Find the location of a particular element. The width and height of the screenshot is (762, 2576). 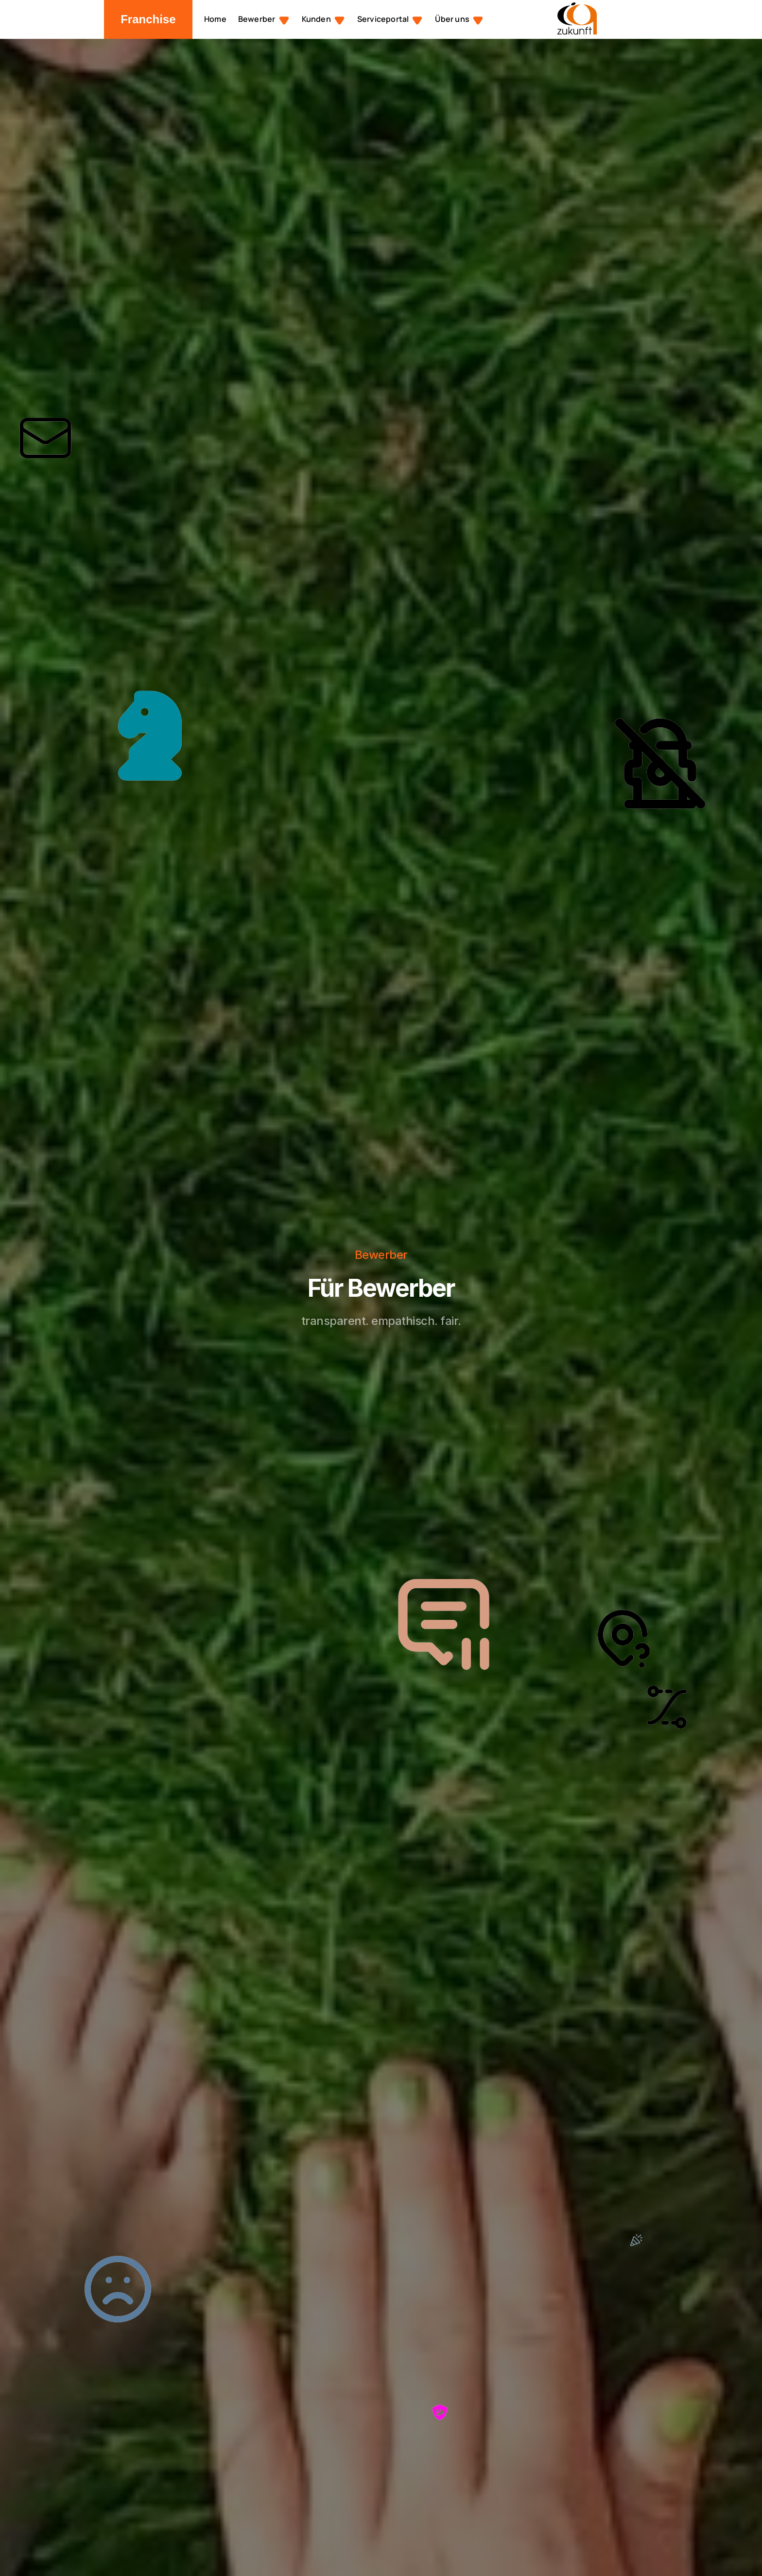

adjust animation easing curve control points is located at coordinates (667, 1707).